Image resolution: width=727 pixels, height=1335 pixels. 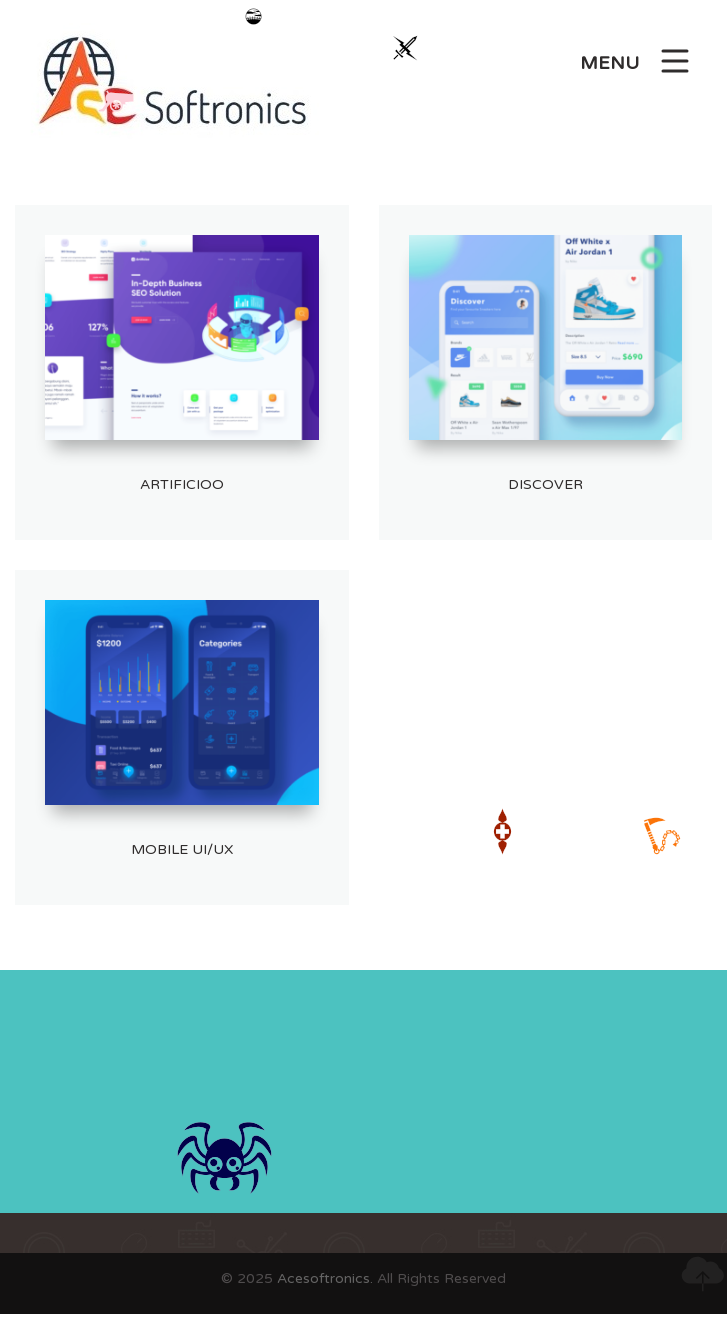 I want to click on access farm or agricultural settings, so click(x=253, y=16).